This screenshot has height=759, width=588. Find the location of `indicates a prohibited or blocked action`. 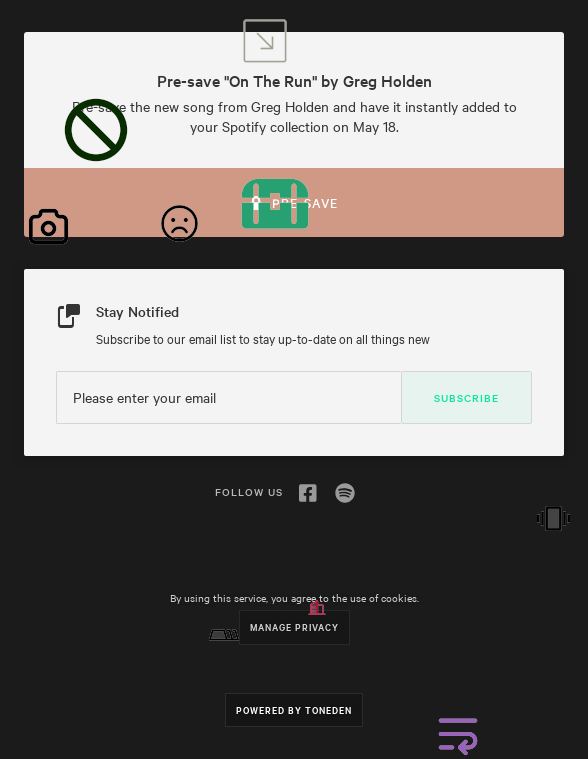

indicates a prohibited or blocked action is located at coordinates (96, 130).